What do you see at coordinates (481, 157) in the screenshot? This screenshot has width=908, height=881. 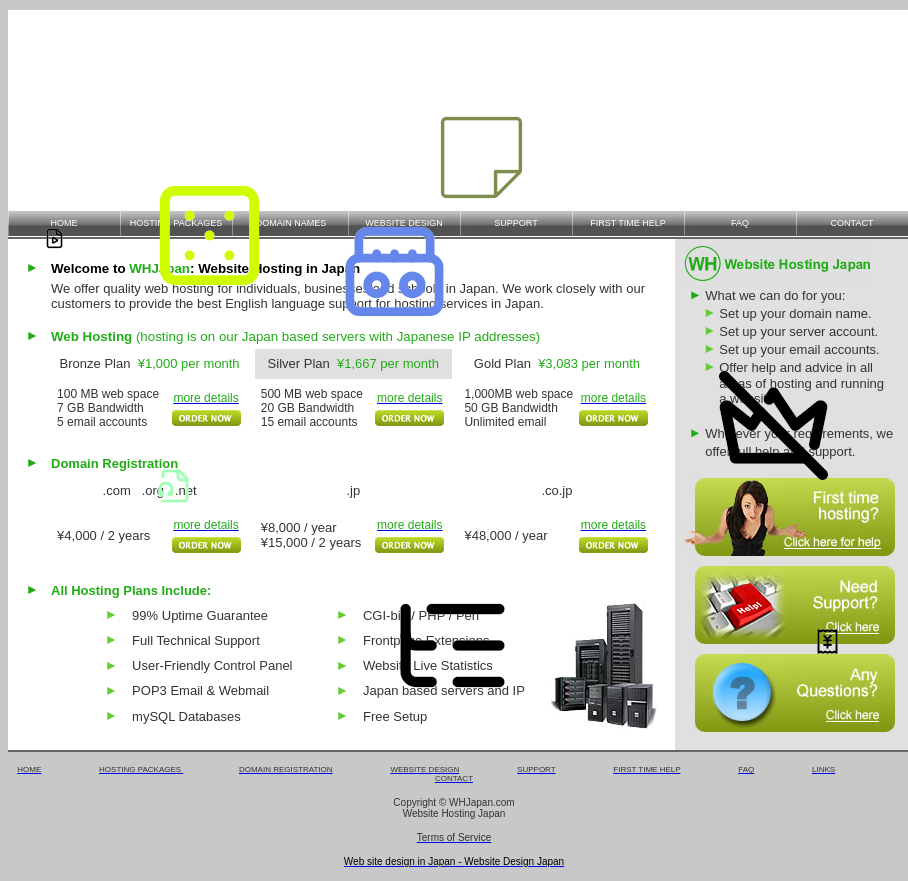 I see `create a new note` at bounding box center [481, 157].